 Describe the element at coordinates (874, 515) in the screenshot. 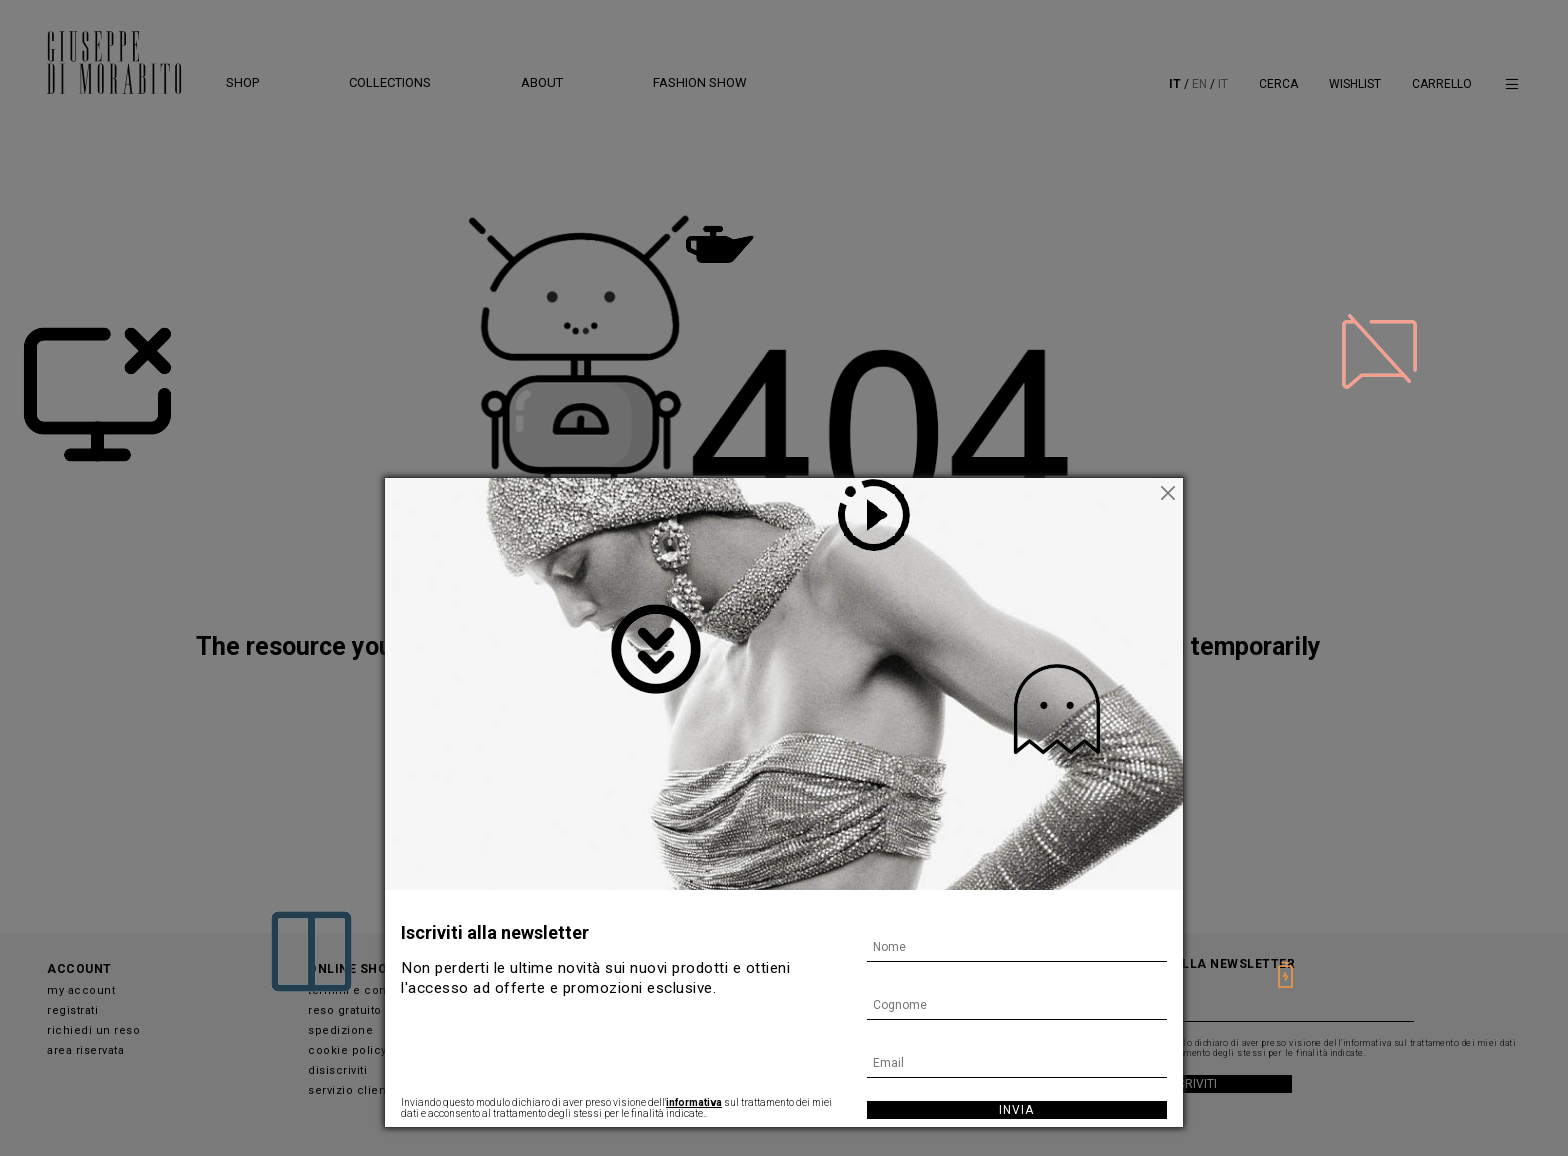

I see `motion photos feature is enabled` at that location.